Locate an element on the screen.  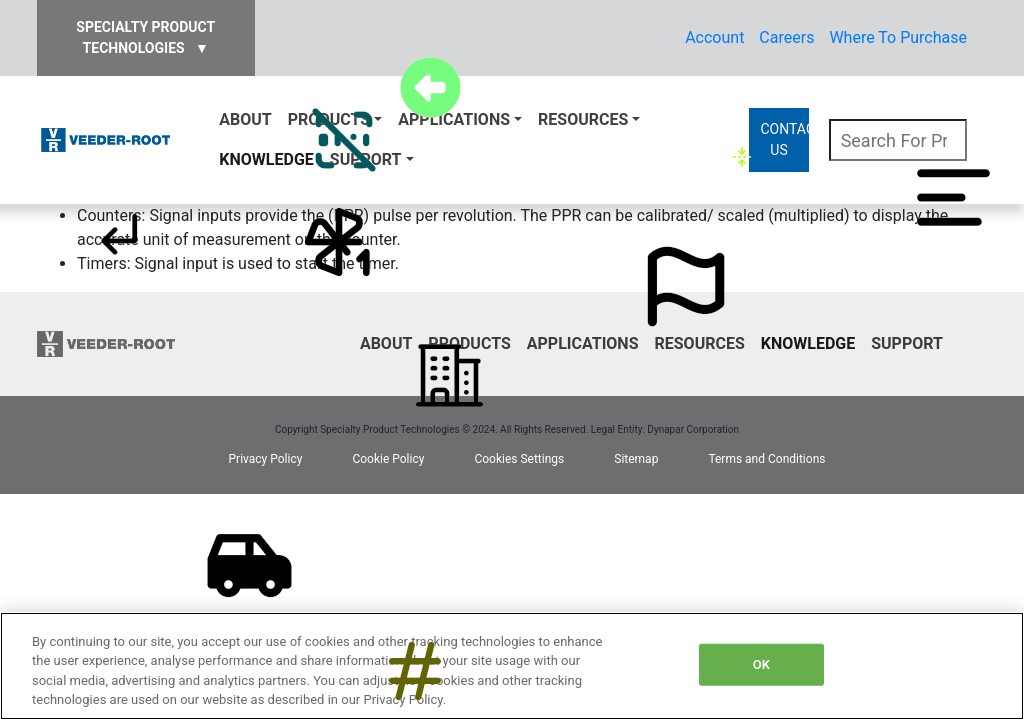
align text to the left is located at coordinates (953, 197).